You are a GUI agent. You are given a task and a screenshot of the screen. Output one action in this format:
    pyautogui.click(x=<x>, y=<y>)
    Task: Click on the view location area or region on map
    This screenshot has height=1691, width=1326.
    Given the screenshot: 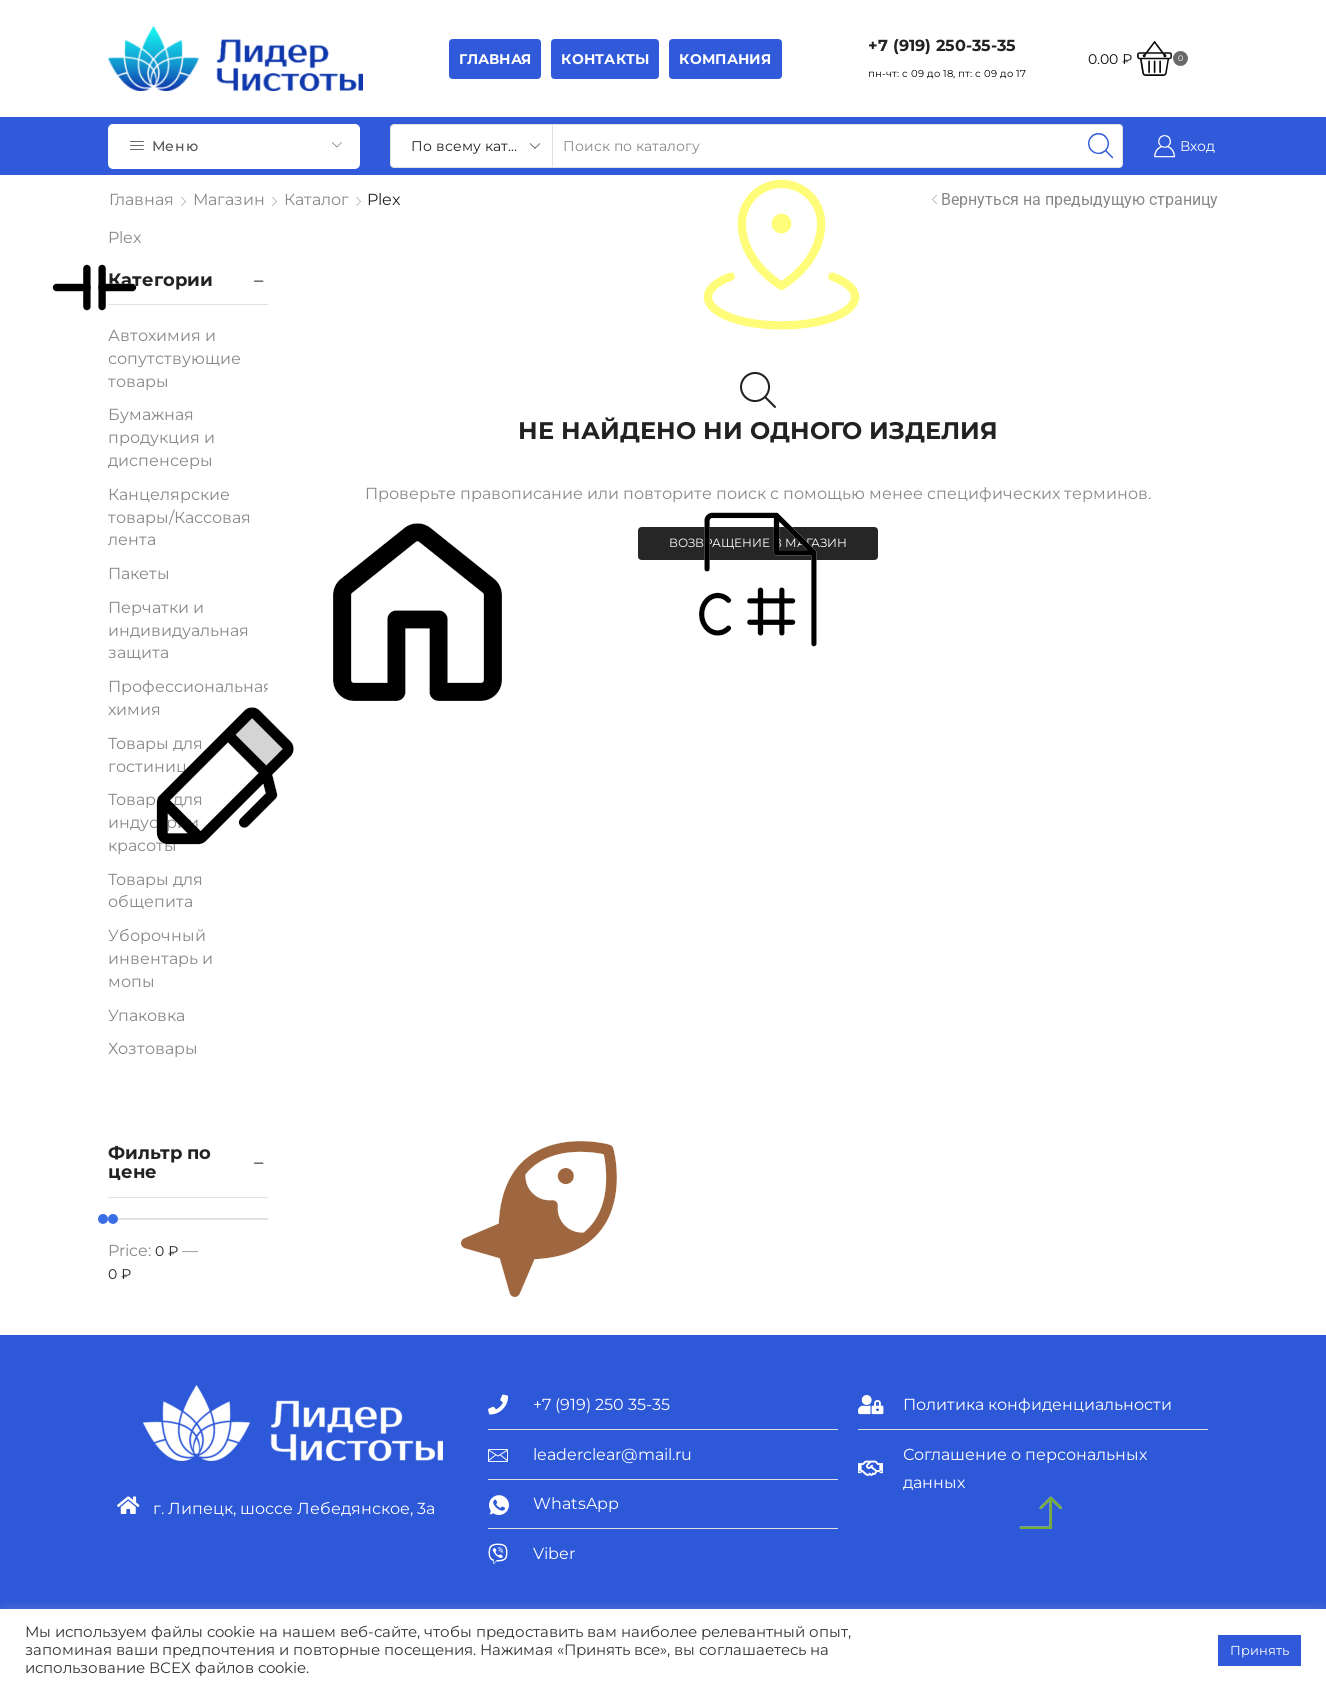 What is the action you would take?
    pyautogui.click(x=781, y=257)
    